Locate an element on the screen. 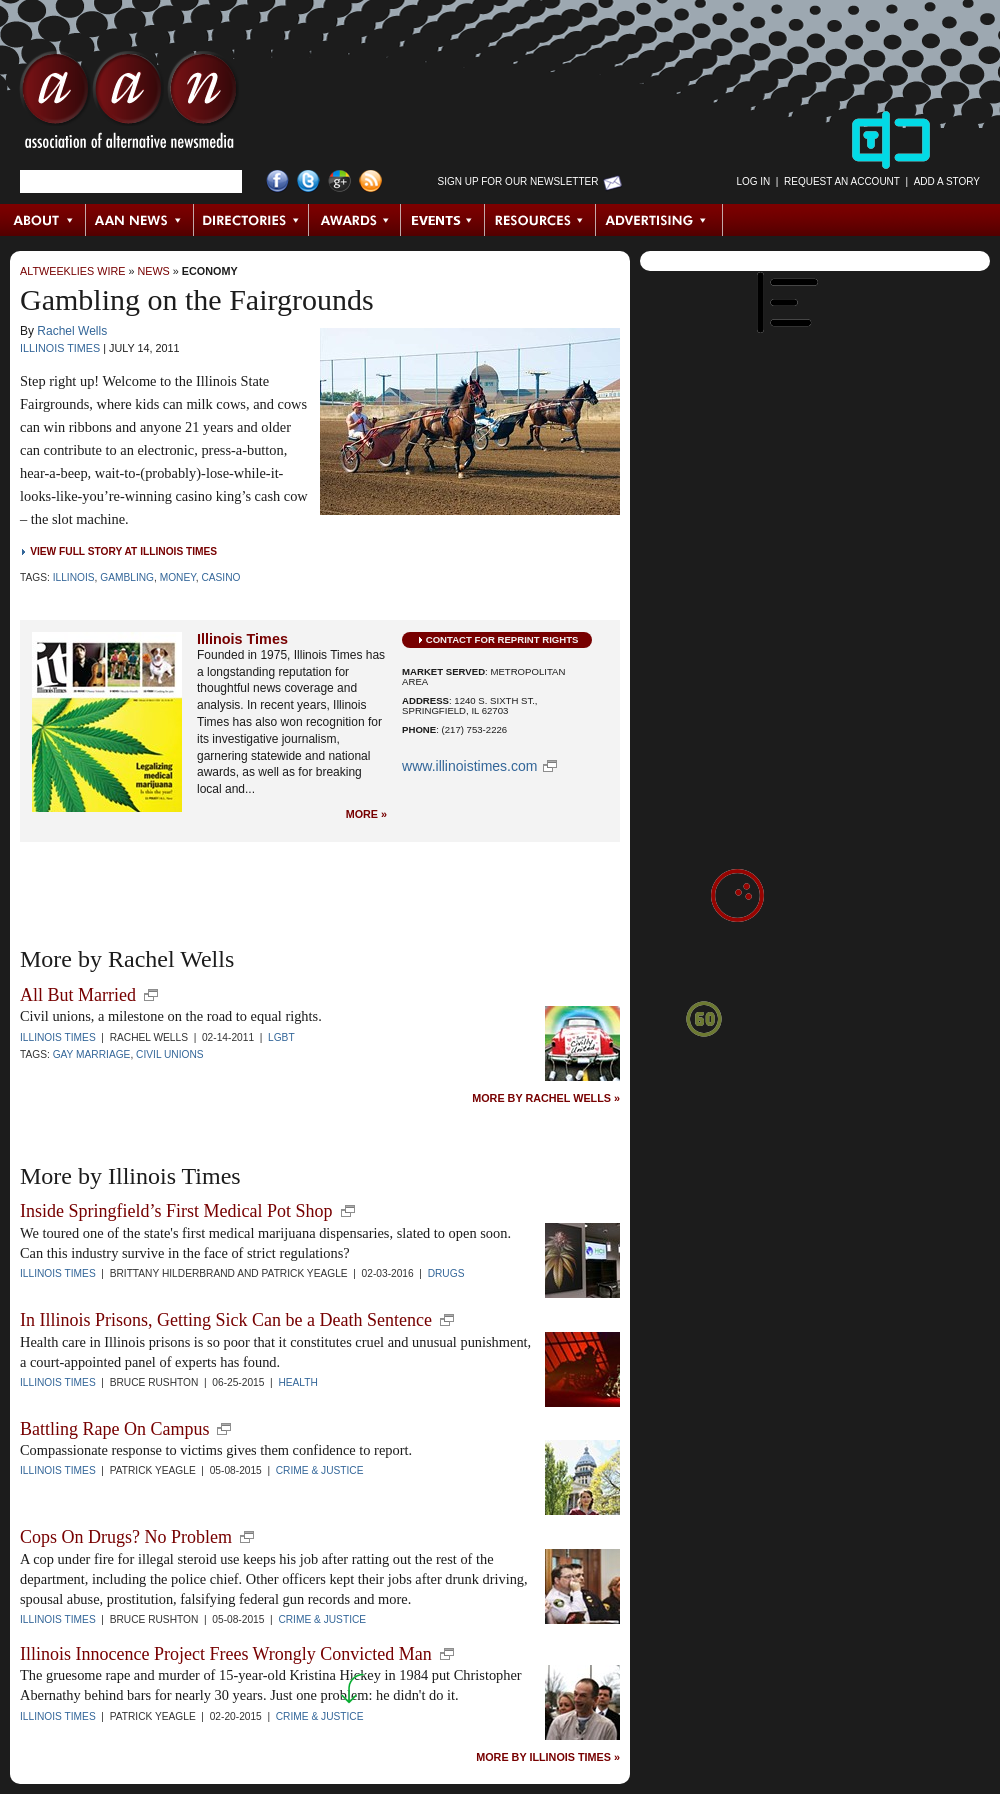 The height and width of the screenshot is (1794, 1000). enter or edit text in a form field is located at coordinates (891, 140).